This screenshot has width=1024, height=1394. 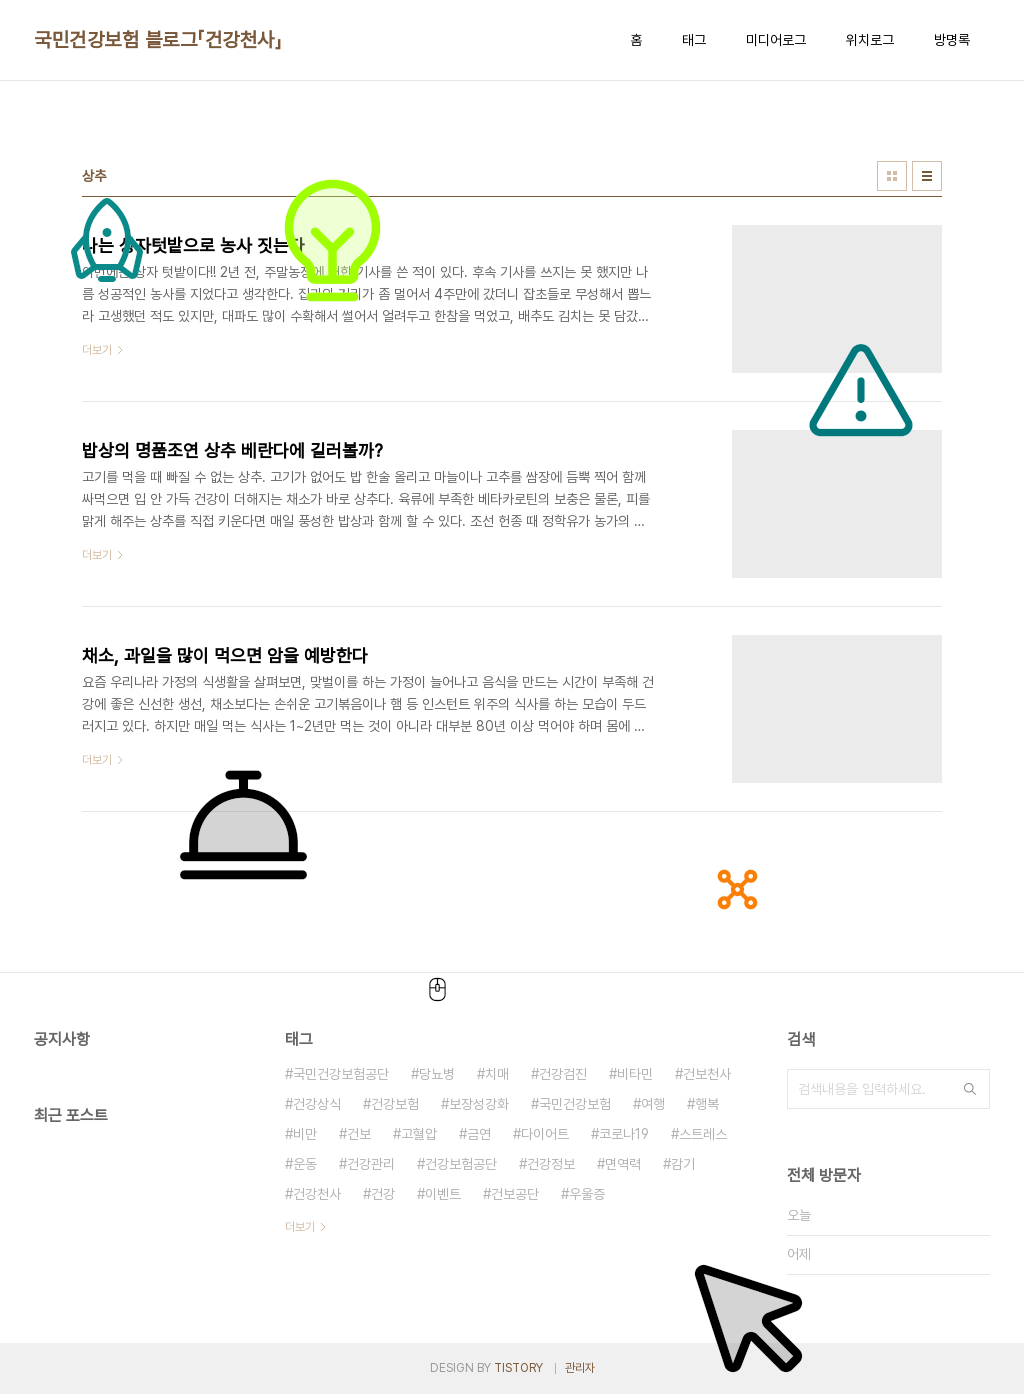 What do you see at coordinates (437, 989) in the screenshot?
I see `middle mouse button click action` at bounding box center [437, 989].